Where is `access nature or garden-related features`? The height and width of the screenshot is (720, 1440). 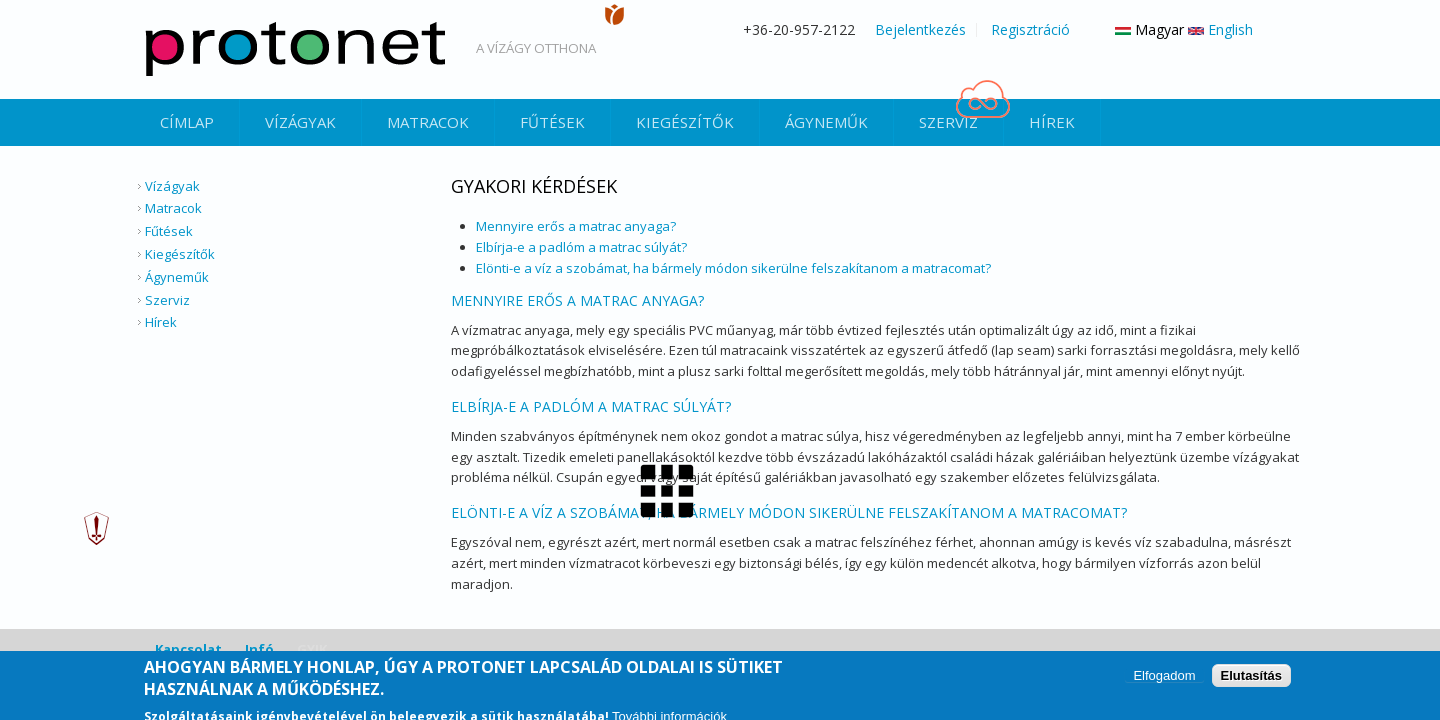
access nature or garden-related features is located at coordinates (614, 14).